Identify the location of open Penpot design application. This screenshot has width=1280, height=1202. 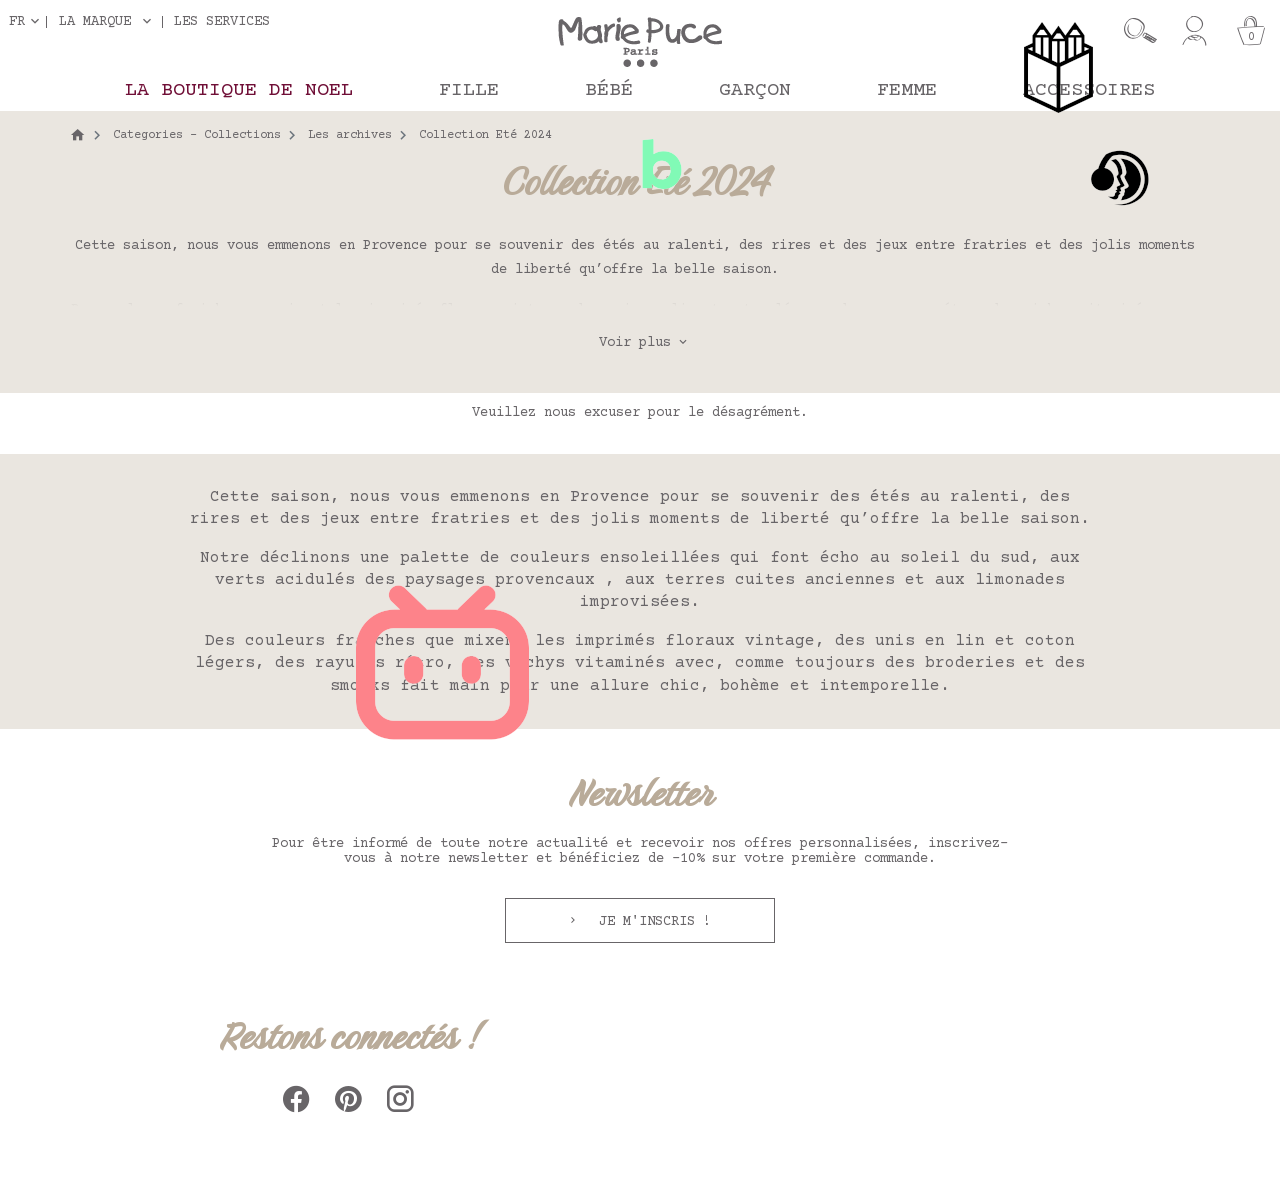
(1058, 67).